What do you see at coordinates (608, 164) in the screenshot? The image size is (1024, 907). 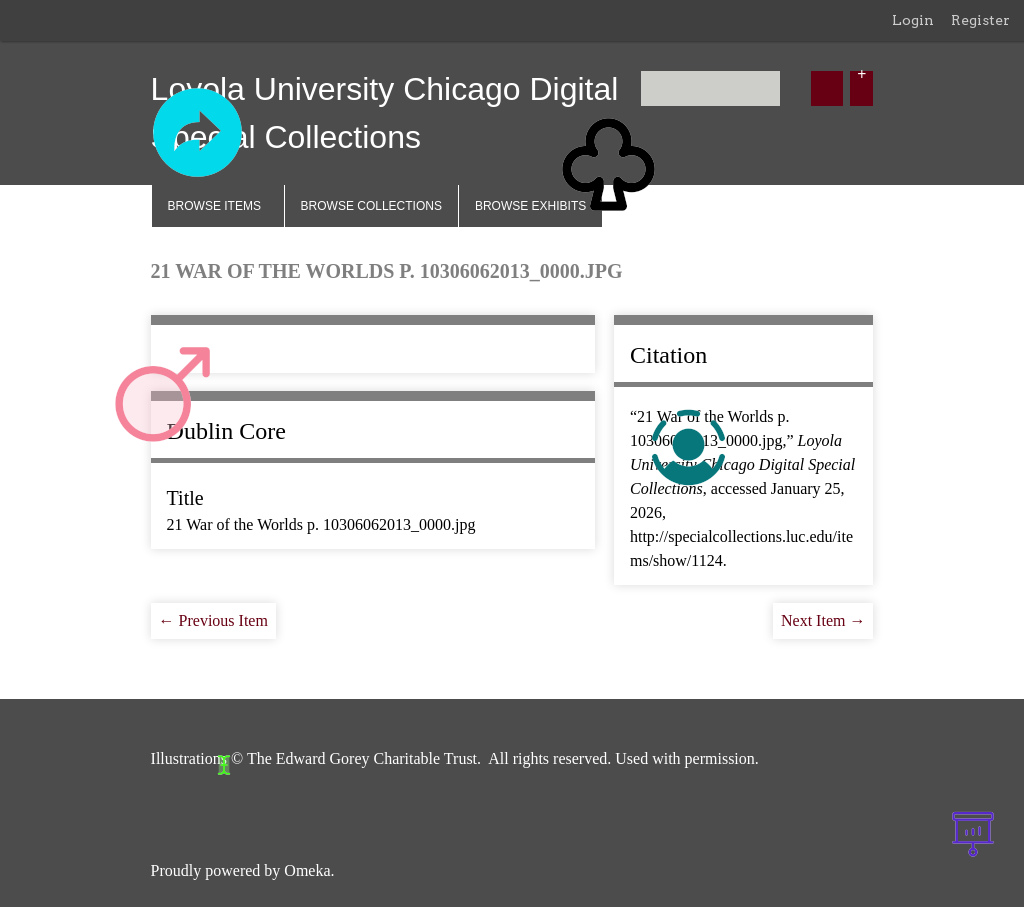 I see `represents the clubs suit in a card game` at bounding box center [608, 164].